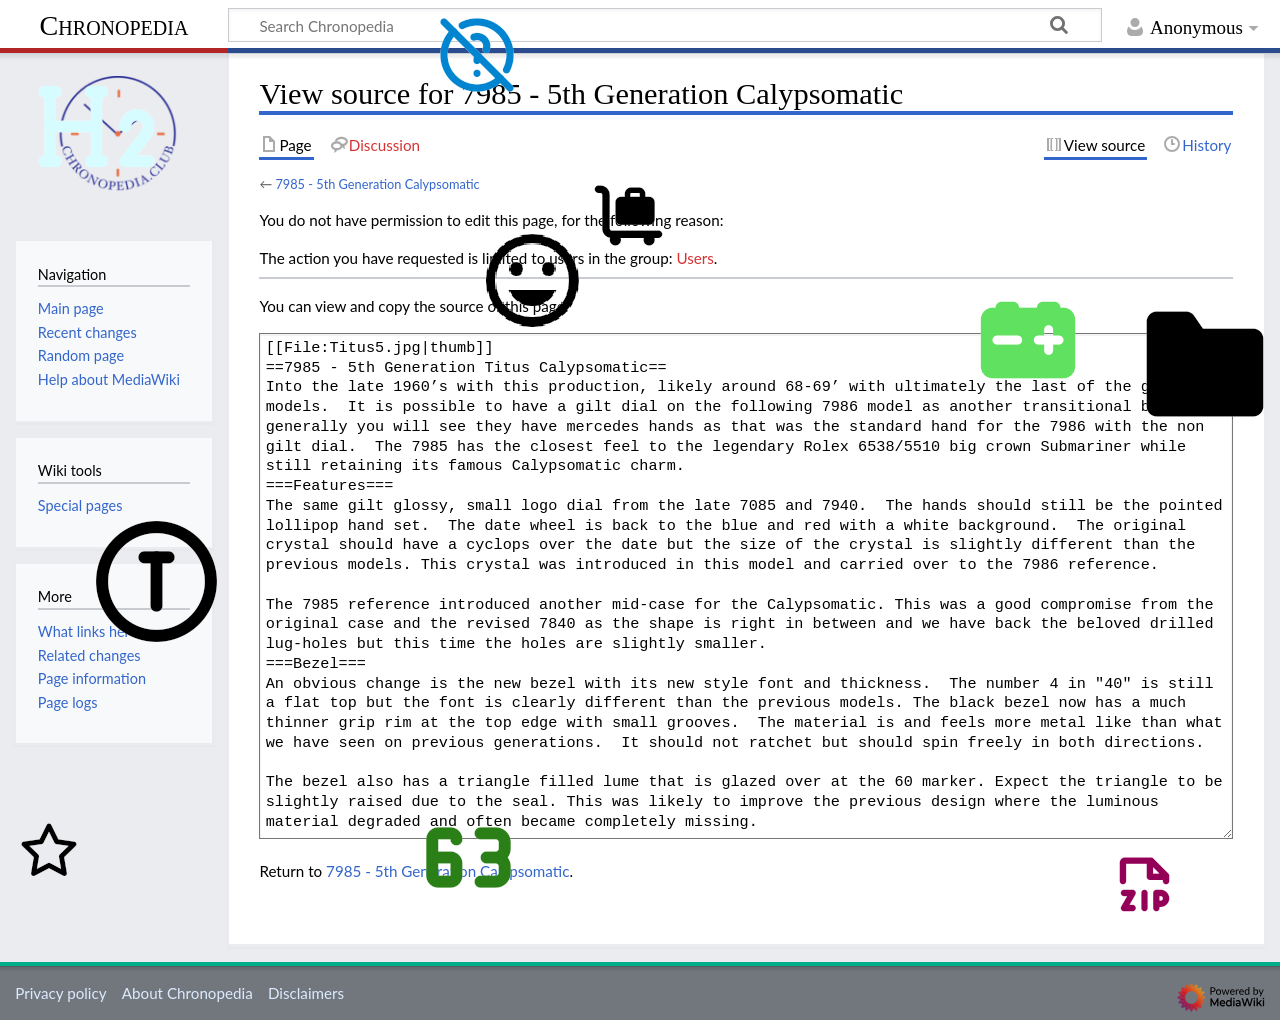 The image size is (1280, 1020). What do you see at coordinates (628, 215) in the screenshot?
I see `luggage cart or baggage trolley` at bounding box center [628, 215].